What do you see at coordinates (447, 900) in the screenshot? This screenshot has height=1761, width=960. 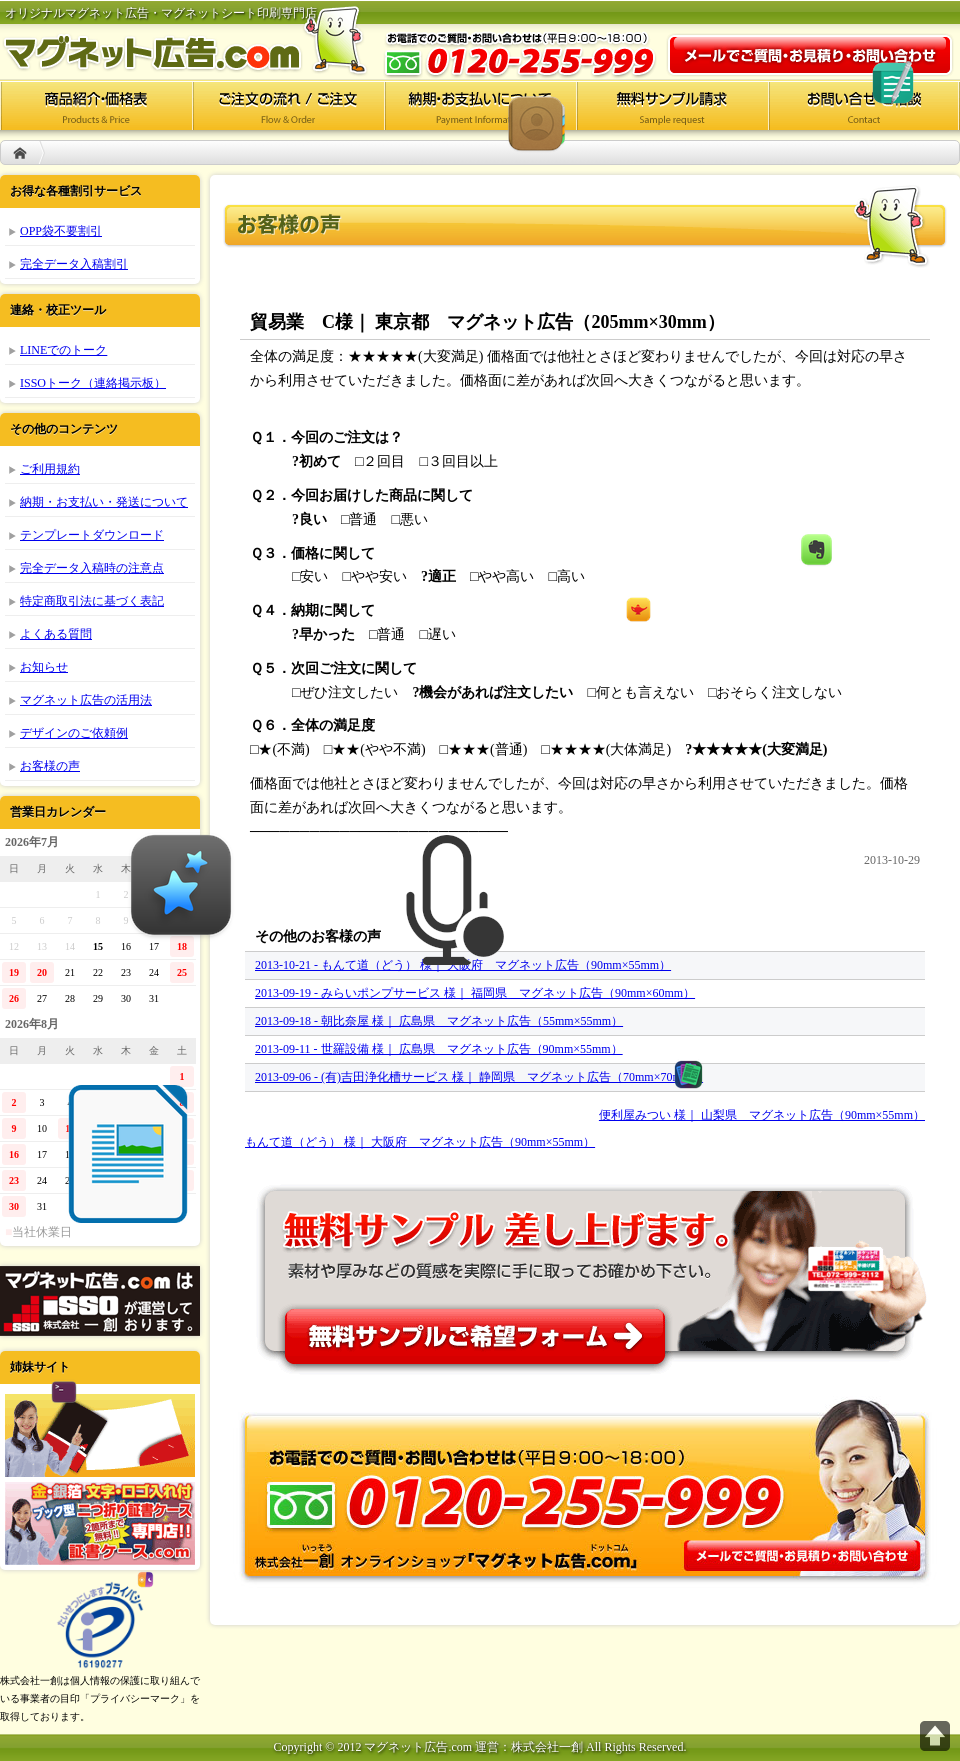 I see `open sound recorder app` at bounding box center [447, 900].